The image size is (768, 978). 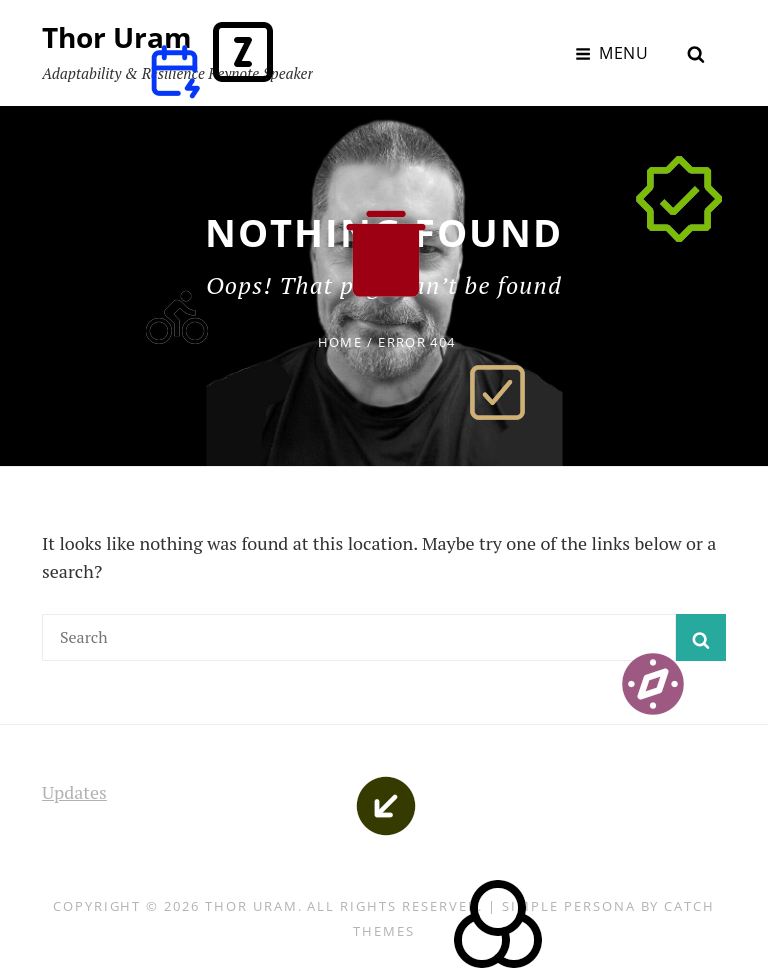 What do you see at coordinates (386, 257) in the screenshot?
I see `delete an item` at bounding box center [386, 257].